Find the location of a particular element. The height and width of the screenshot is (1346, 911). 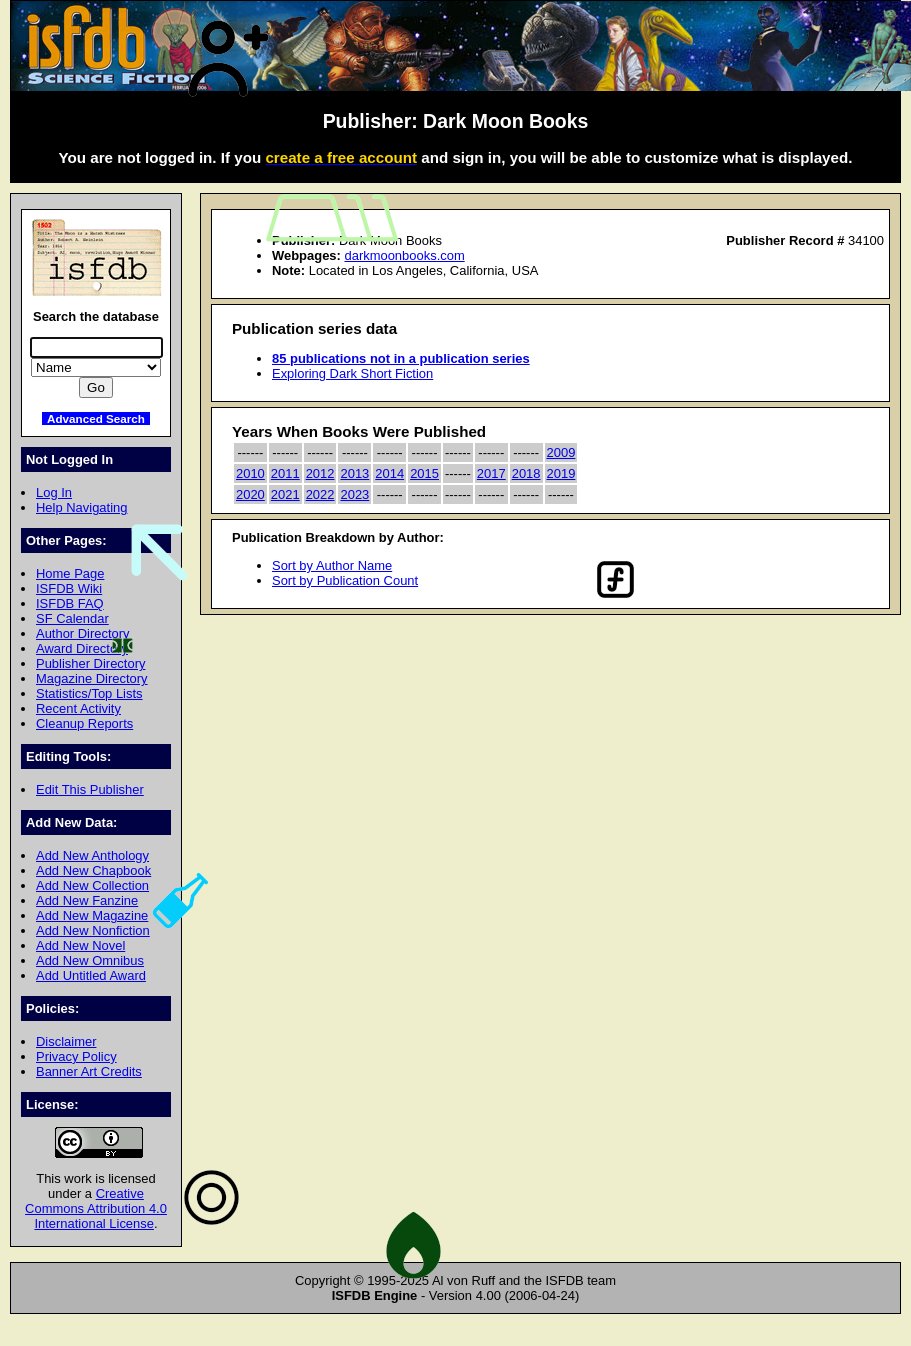

access function or formula editor is located at coordinates (615, 579).